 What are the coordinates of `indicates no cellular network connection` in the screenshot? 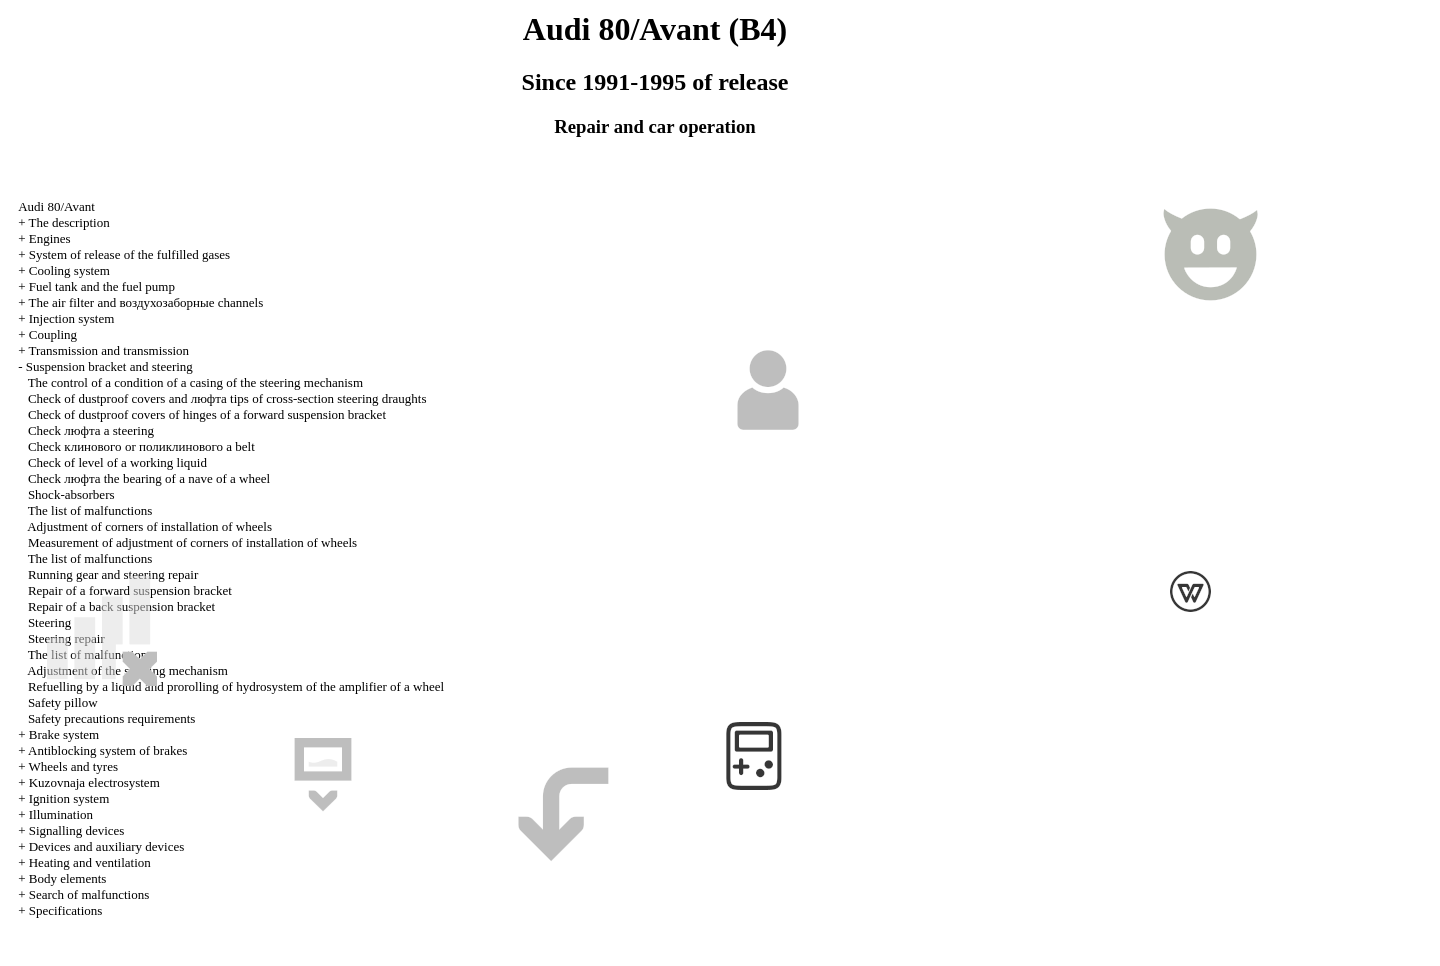 It's located at (102, 631).